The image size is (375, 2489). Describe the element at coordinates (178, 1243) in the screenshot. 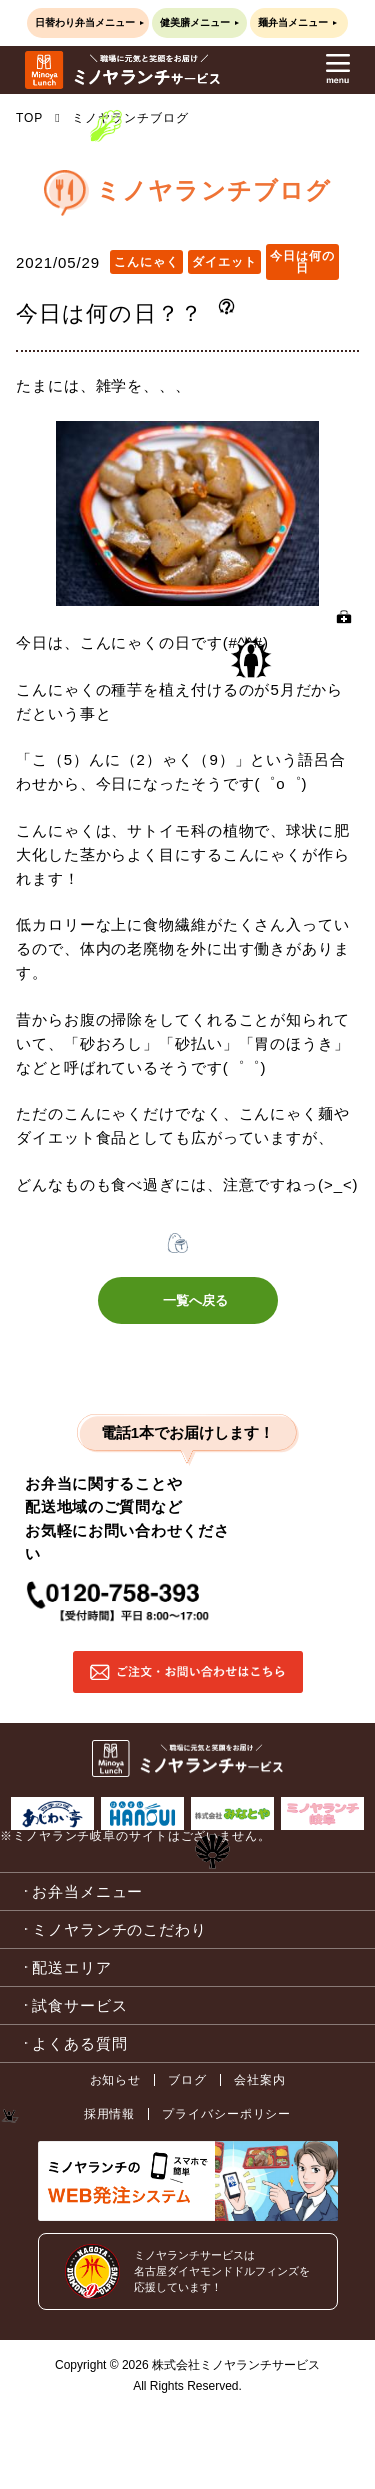

I see `tropical or beach-themed game item` at that location.